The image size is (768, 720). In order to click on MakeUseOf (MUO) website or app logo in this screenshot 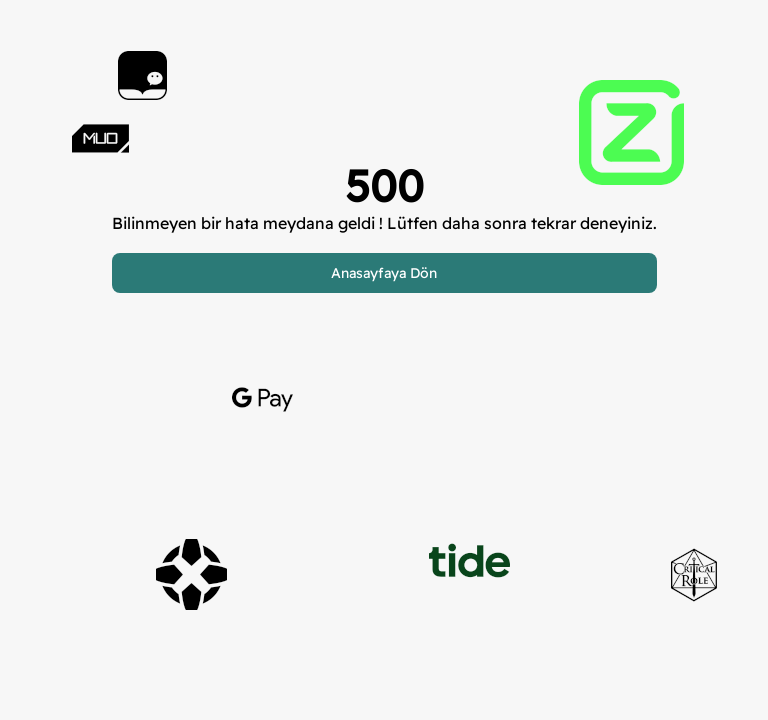, I will do `click(100, 138)`.